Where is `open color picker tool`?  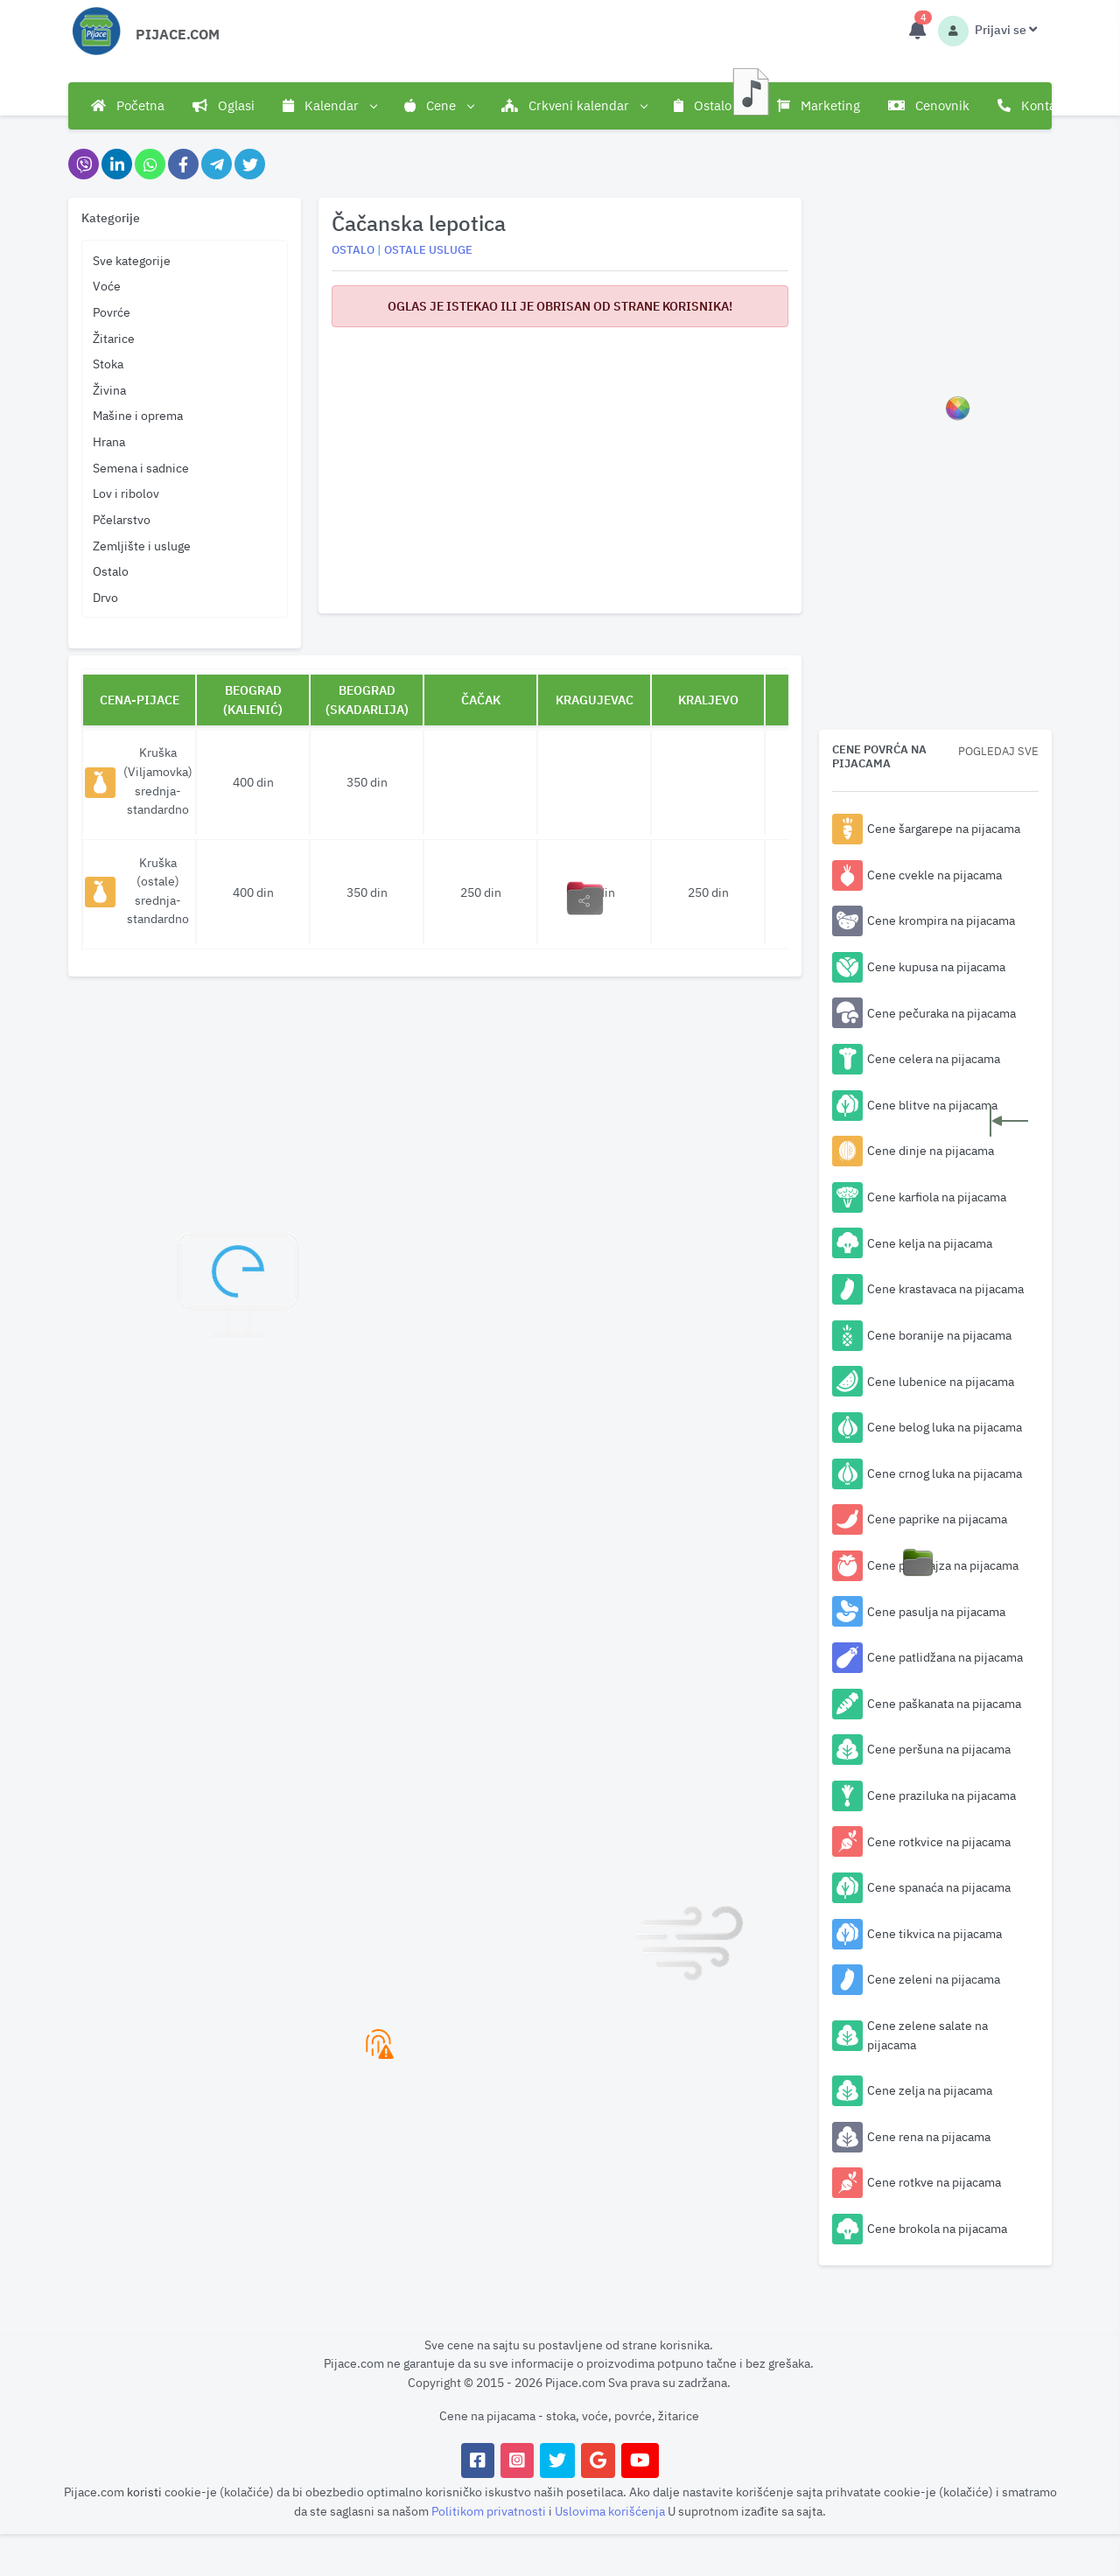 open color picker tool is located at coordinates (957, 408).